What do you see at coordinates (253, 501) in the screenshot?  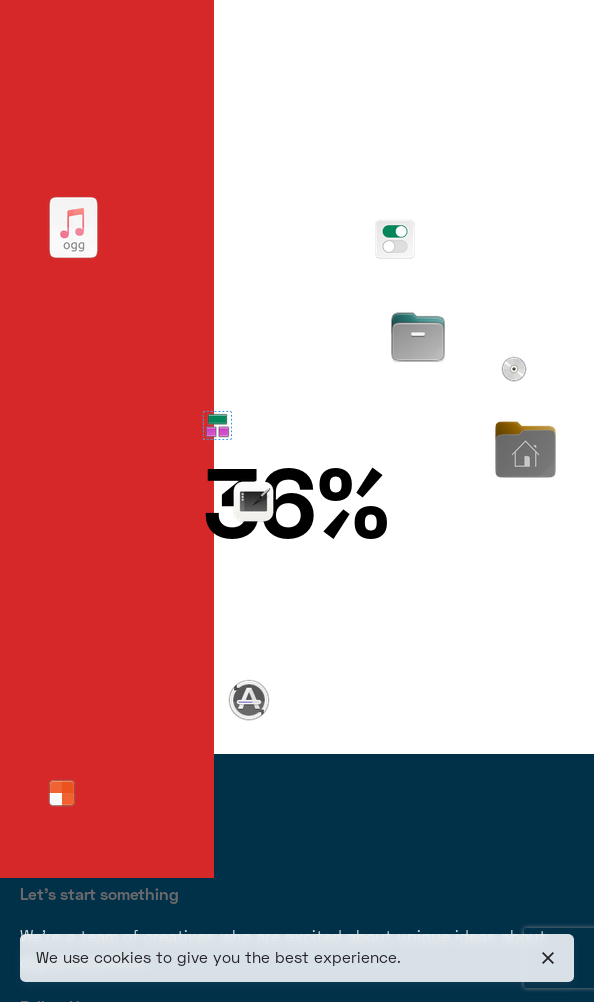 I see `open tablet input settings` at bounding box center [253, 501].